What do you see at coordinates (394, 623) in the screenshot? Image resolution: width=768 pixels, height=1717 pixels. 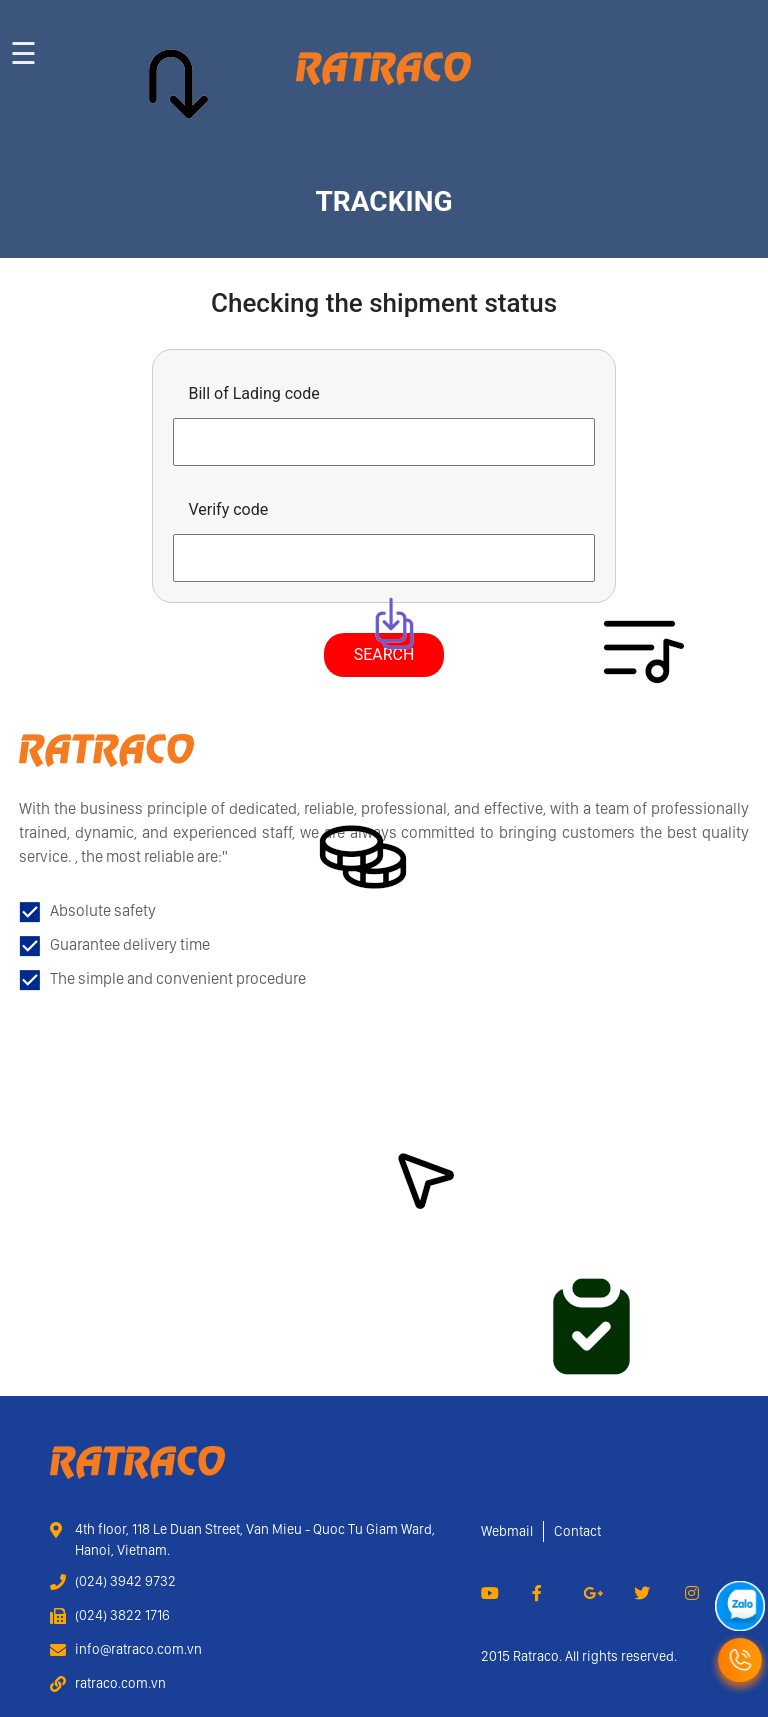 I see `download multiple files` at bounding box center [394, 623].